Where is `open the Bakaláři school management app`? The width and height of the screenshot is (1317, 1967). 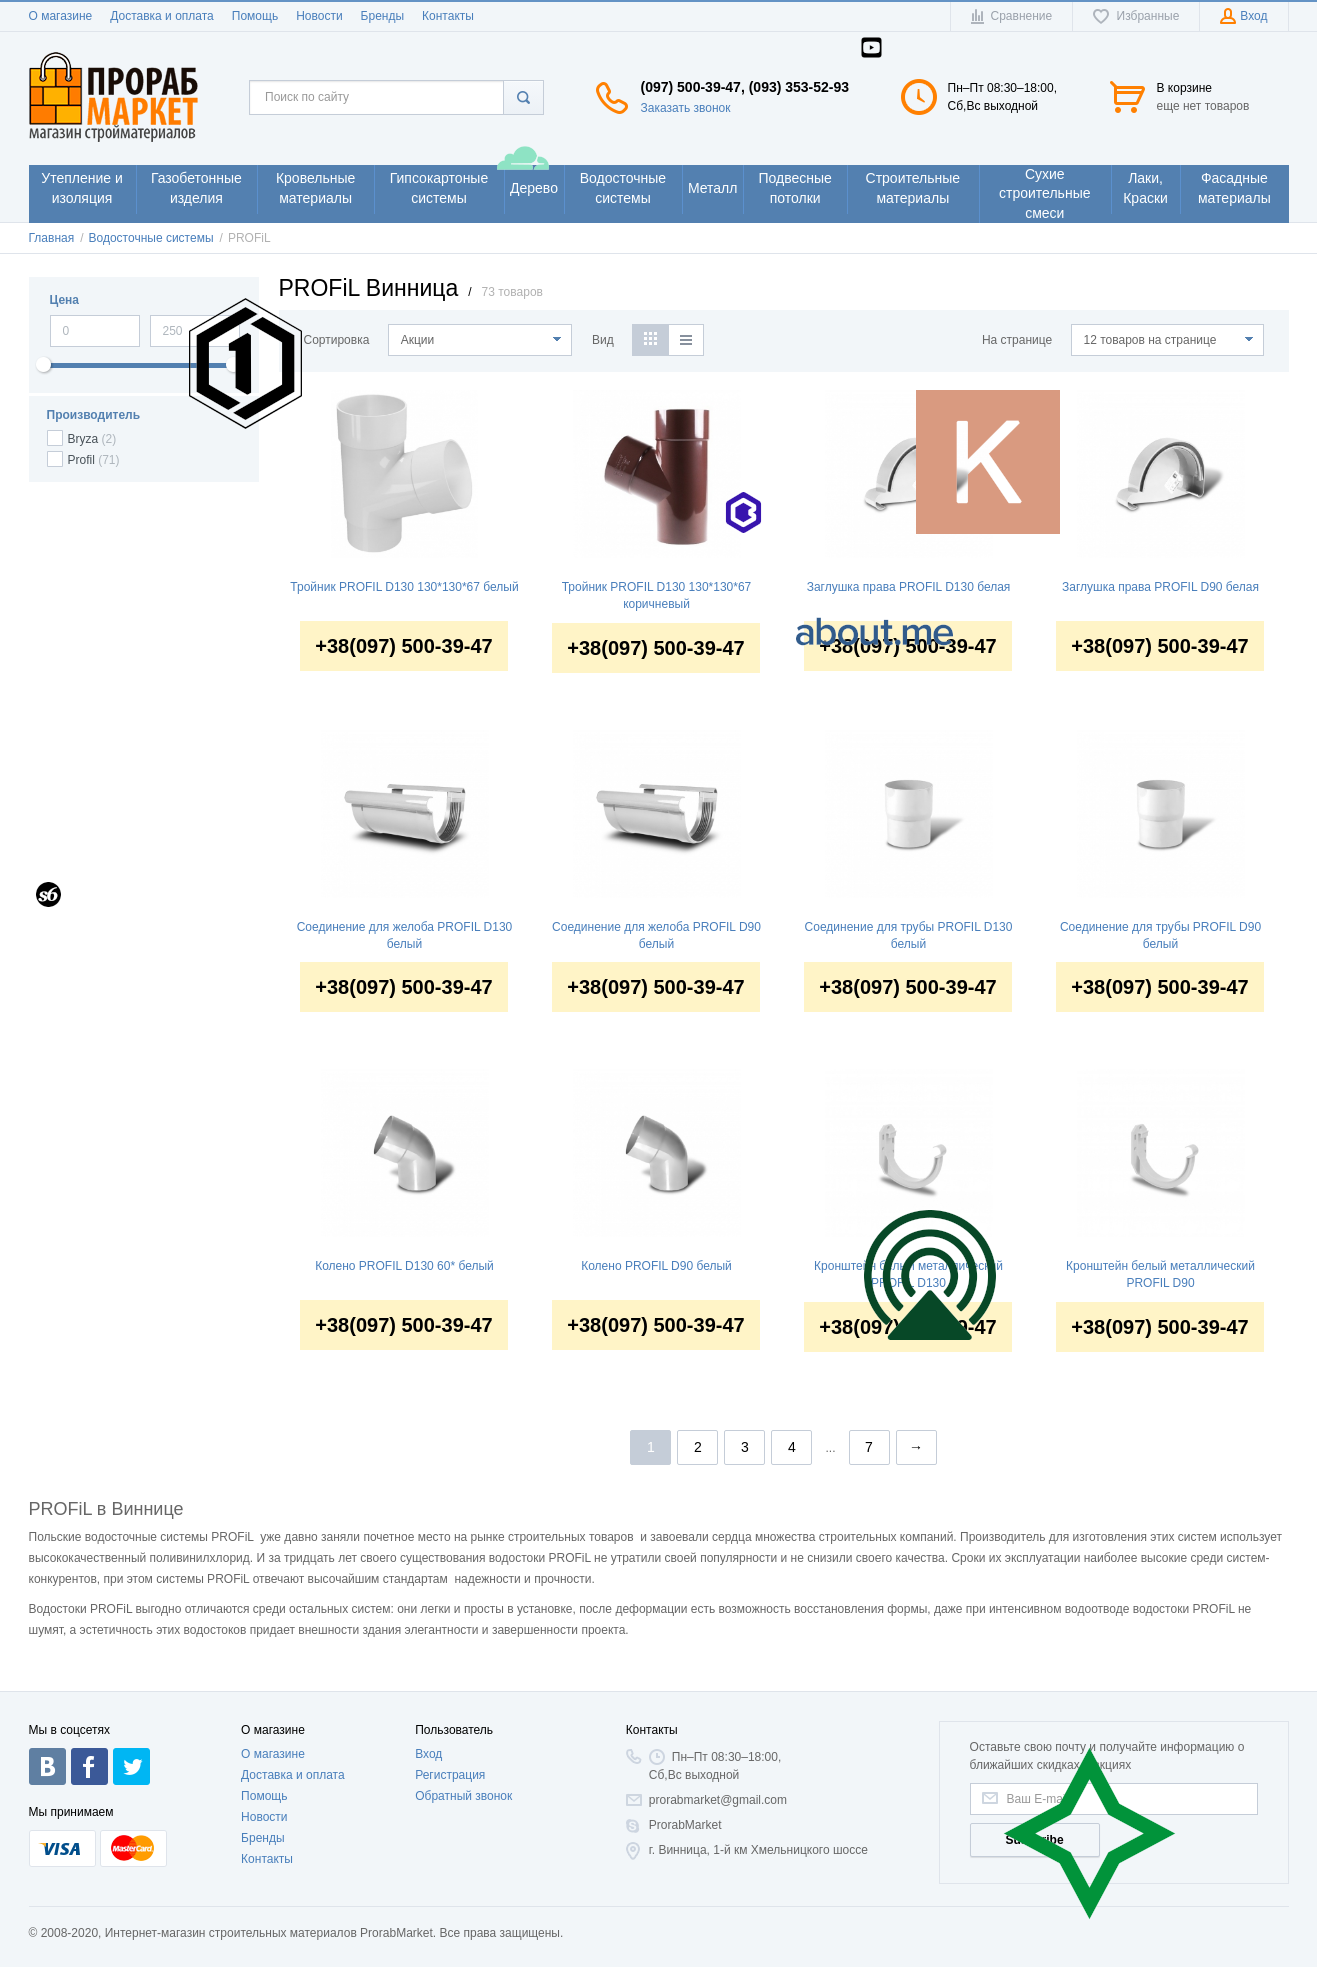 open the Bakaláři school management app is located at coordinates (743, 512).